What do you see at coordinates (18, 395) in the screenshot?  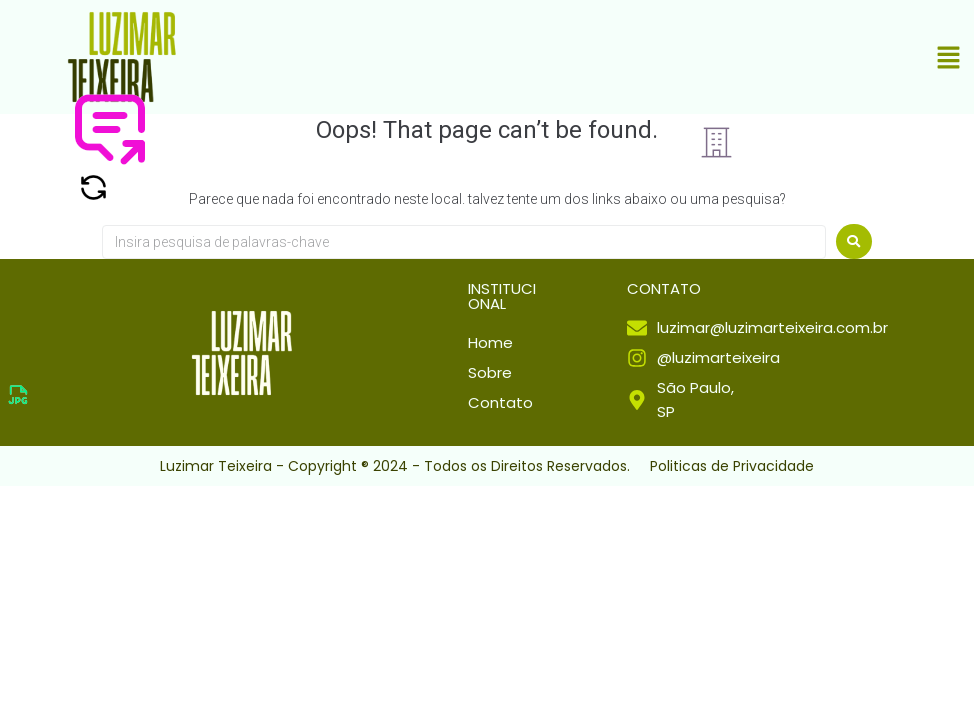 I see `view or open a JPG image file` at bounding box center [18, 395].